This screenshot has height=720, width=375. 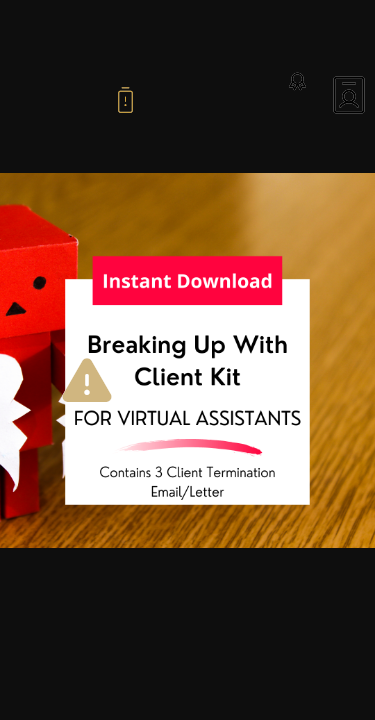 What do you see at coordinates (87, 381) in the screenshot?
I see `indicates a warning or caution state` at bounding box center [87, 381].